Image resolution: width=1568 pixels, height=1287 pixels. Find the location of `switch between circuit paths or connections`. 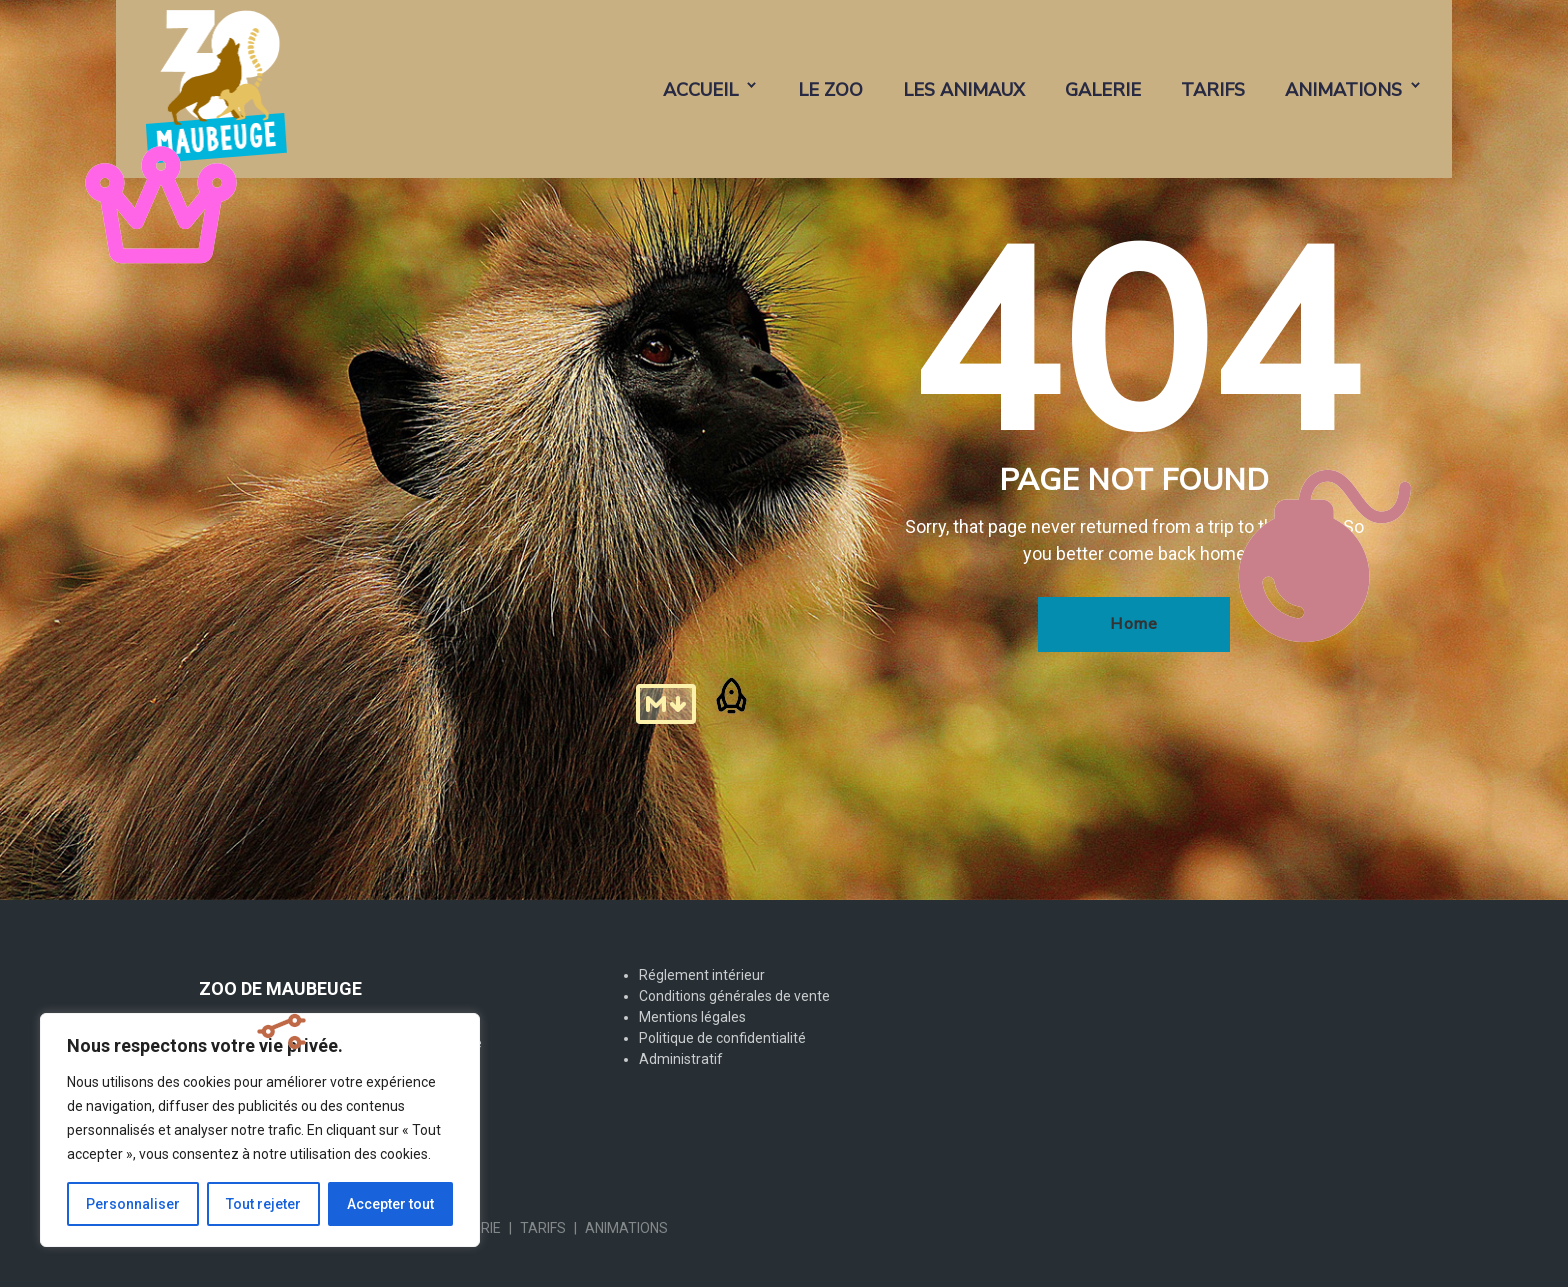

switch between circuit paths or connections is located at coordinates (281, 1031).